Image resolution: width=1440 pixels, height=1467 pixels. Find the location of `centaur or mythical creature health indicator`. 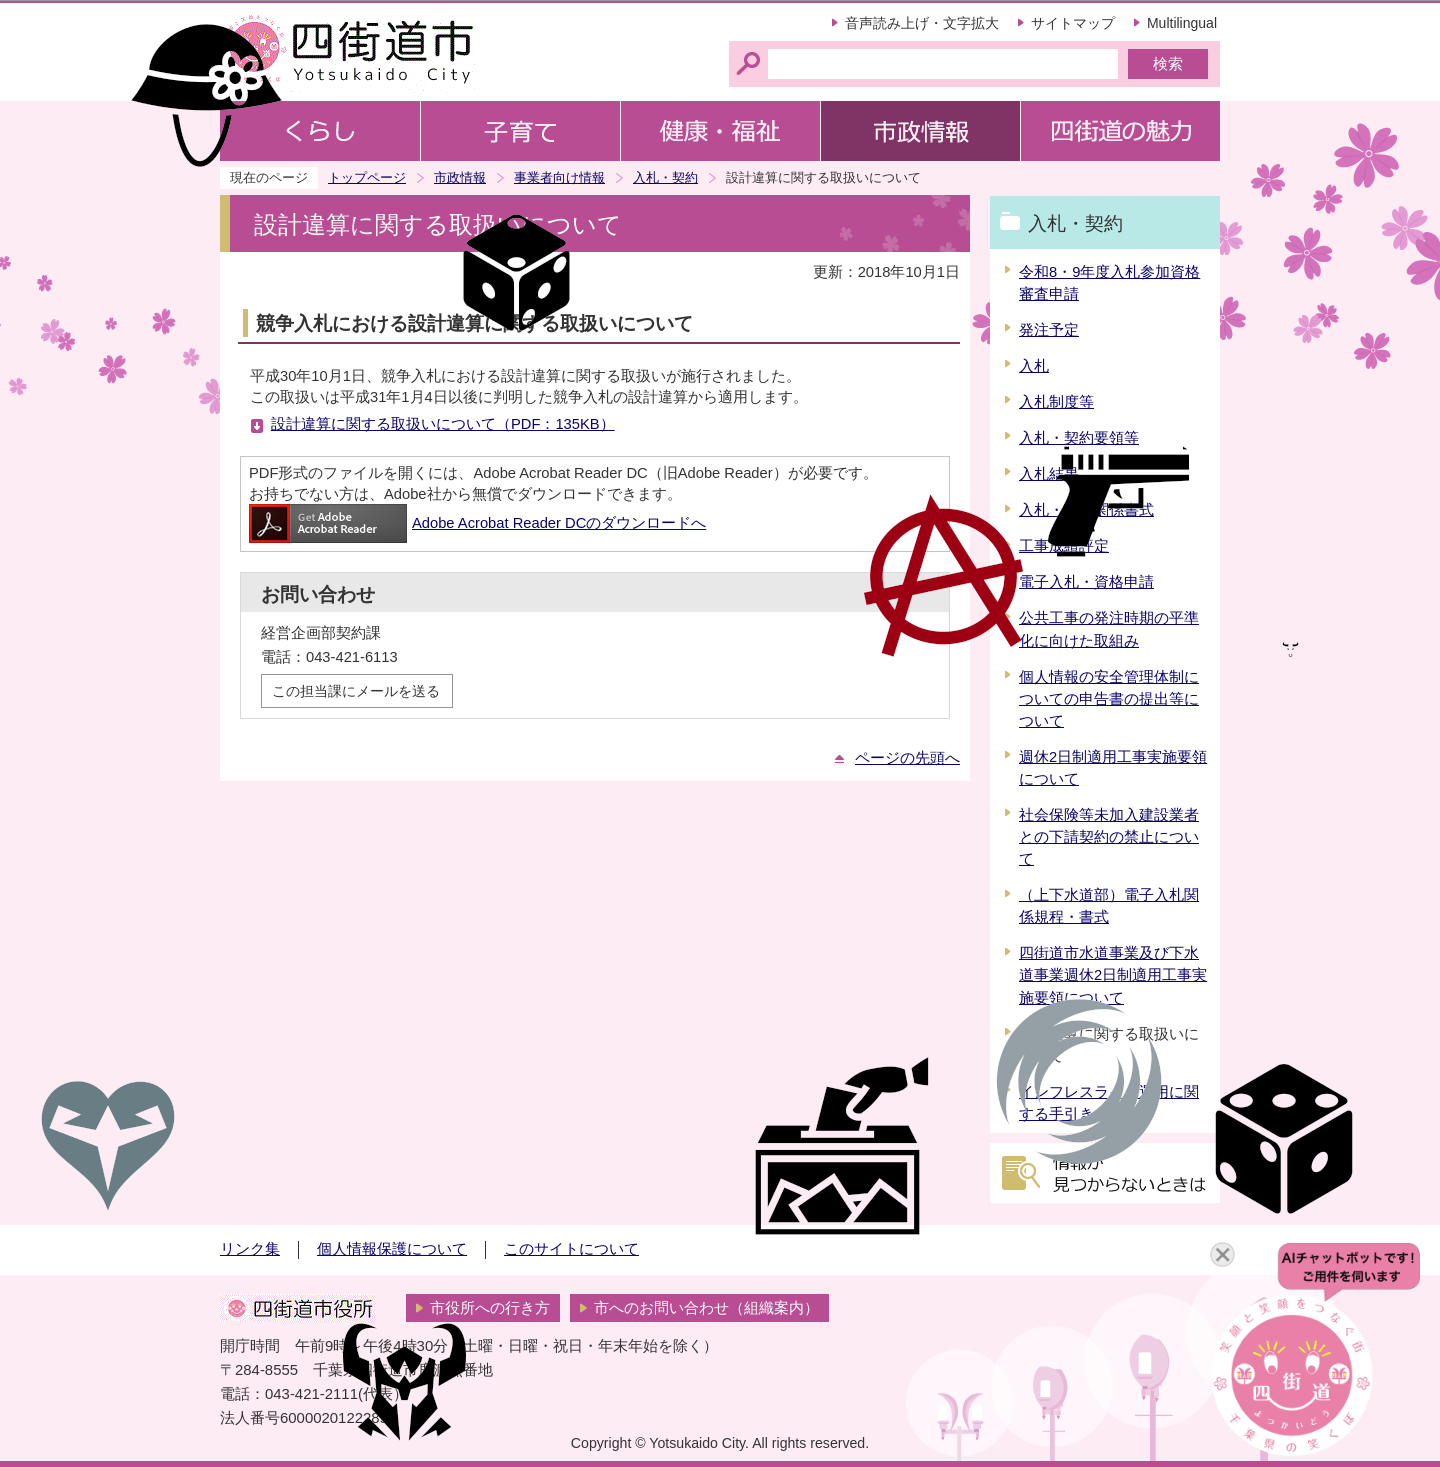

centaur or mythical creature health indicator is located at coordinates (108, 1146).